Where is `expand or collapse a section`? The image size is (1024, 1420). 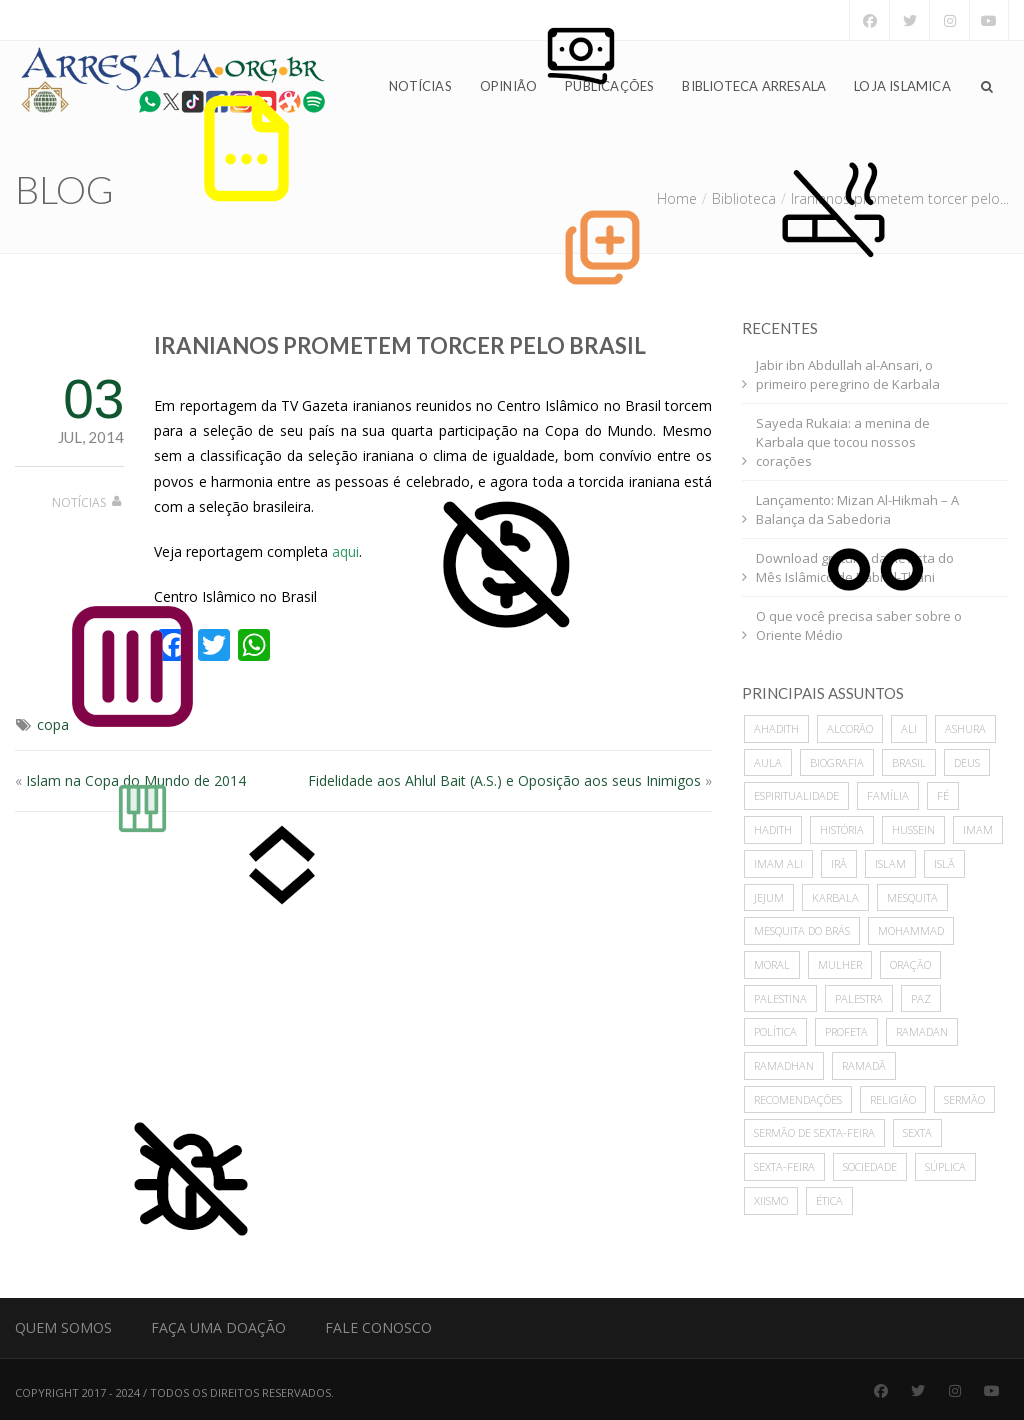
expand or collapse a section is located at coordinates (282, 865).